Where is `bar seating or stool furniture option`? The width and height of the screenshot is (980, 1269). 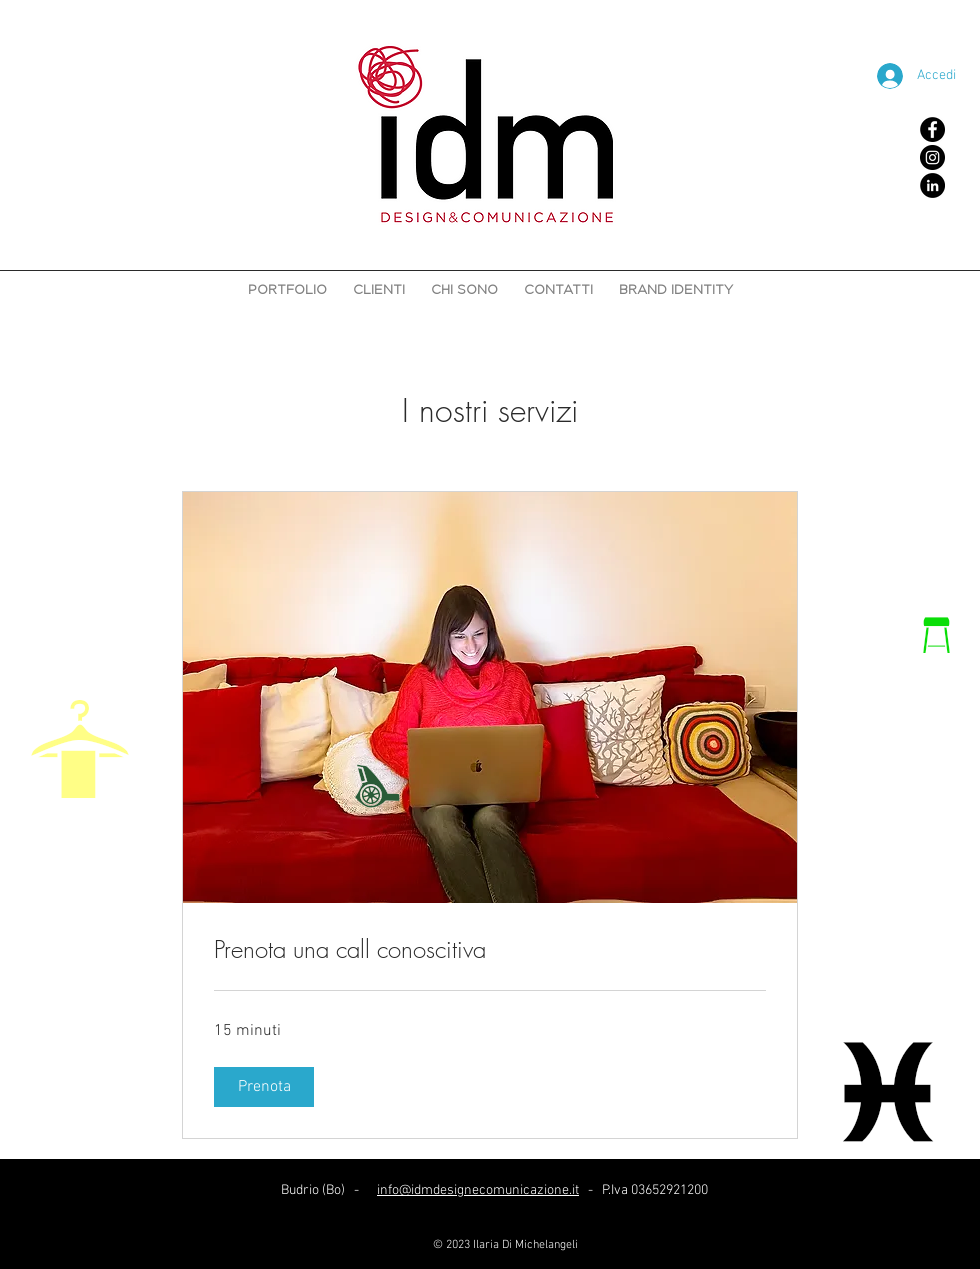 bar seating or stool furniture option is located at coordinates (936, 634).